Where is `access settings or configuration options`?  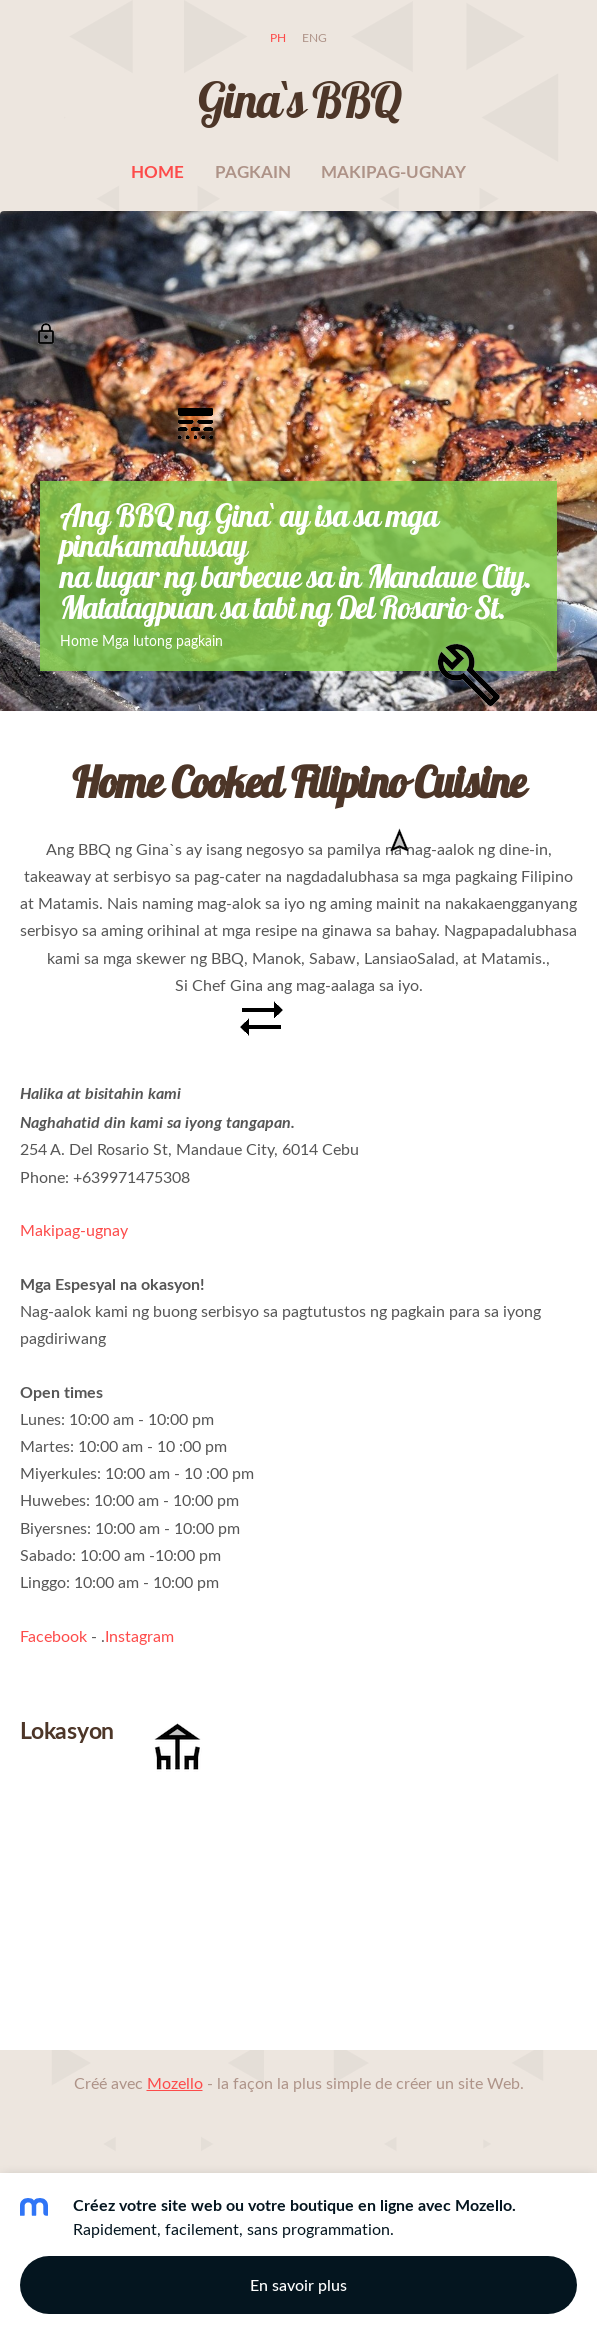
access settings or configuration options is located at coordinates (469, 675).